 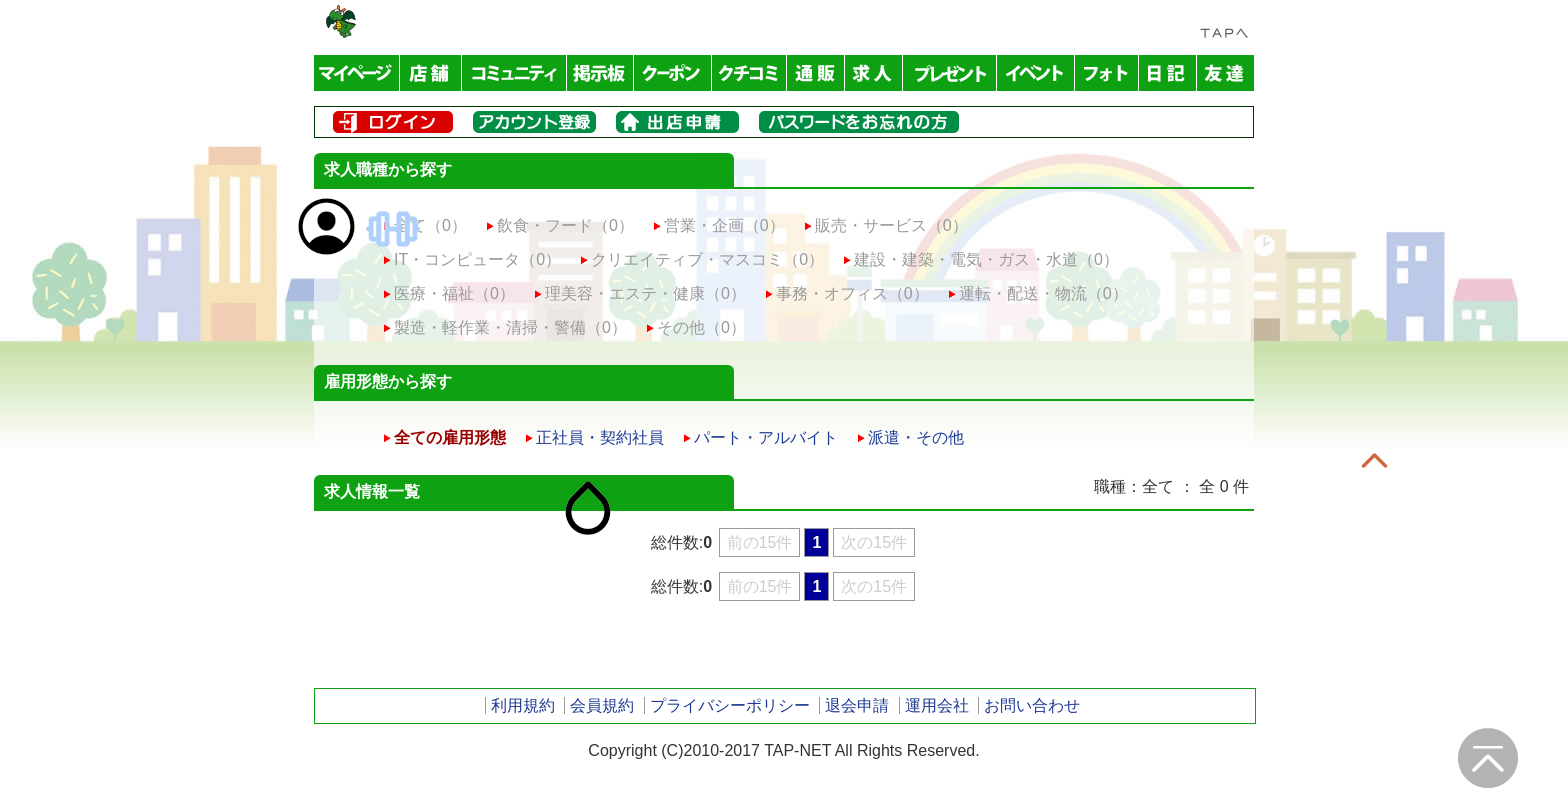 I want to click on access your user profile, so click(x=326, y=226).